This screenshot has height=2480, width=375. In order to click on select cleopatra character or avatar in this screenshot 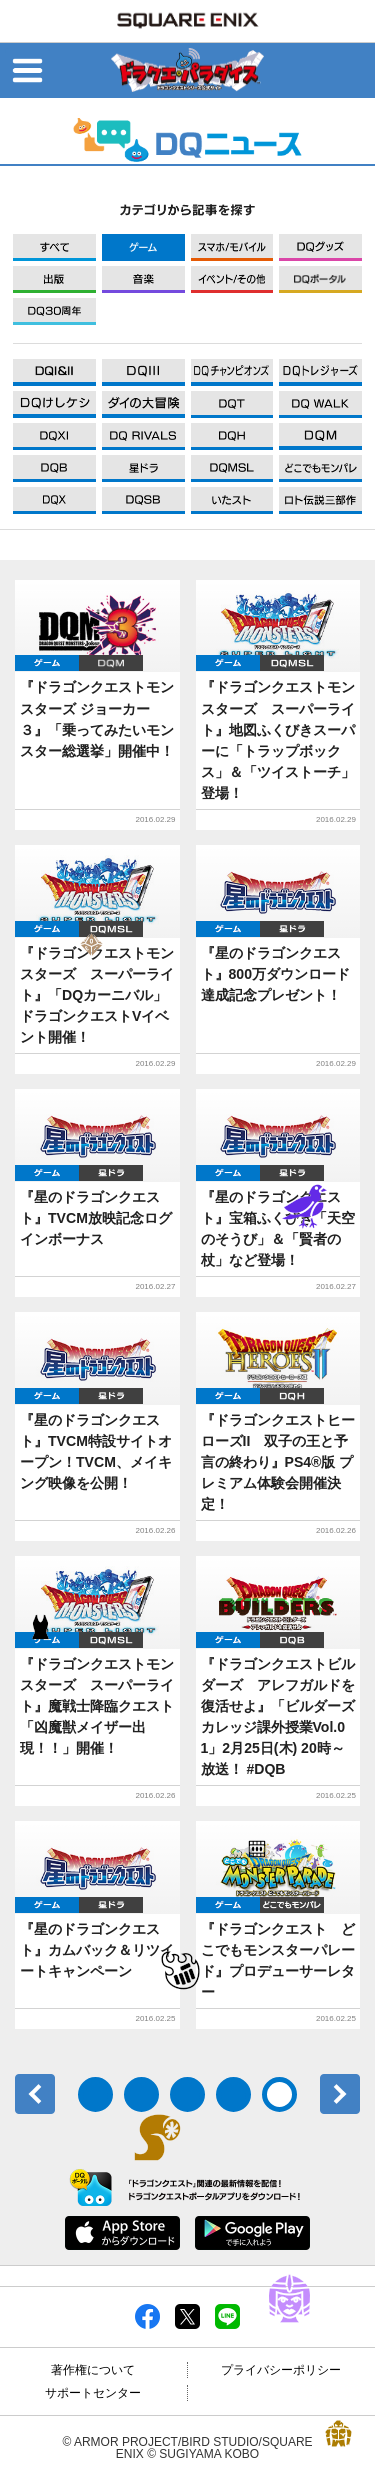, I will do `click(289, 2298)`.